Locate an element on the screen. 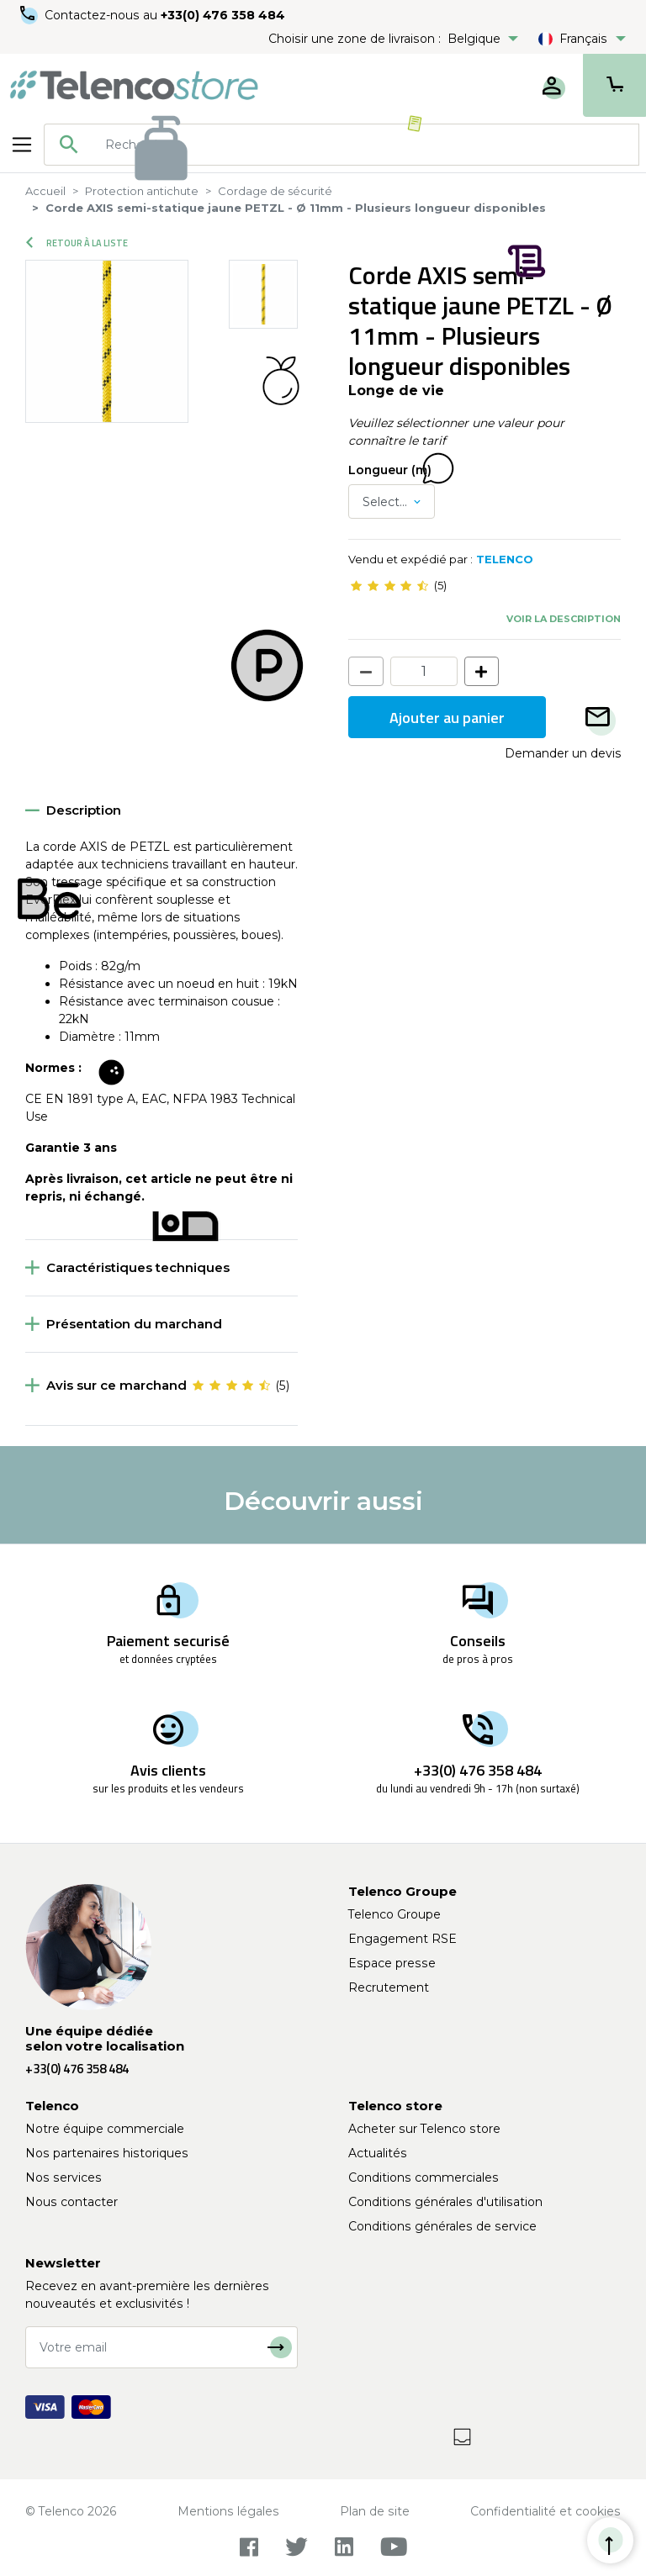  view terms and conditions or legal documents is located at coordinates (527, 261).